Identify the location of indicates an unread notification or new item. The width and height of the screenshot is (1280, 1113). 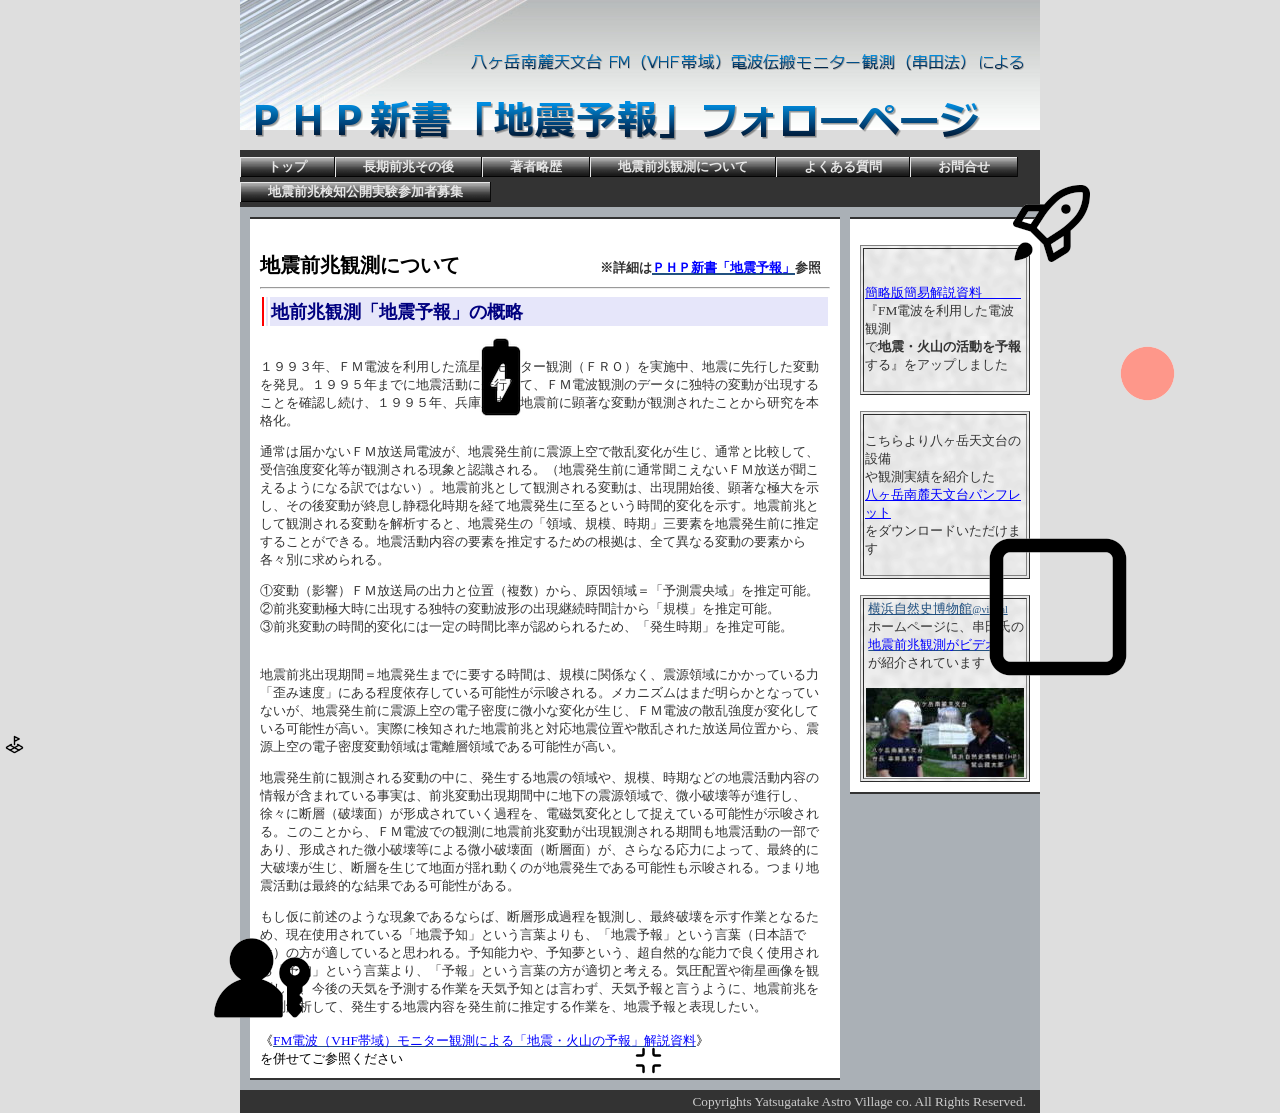
(1147, 373).